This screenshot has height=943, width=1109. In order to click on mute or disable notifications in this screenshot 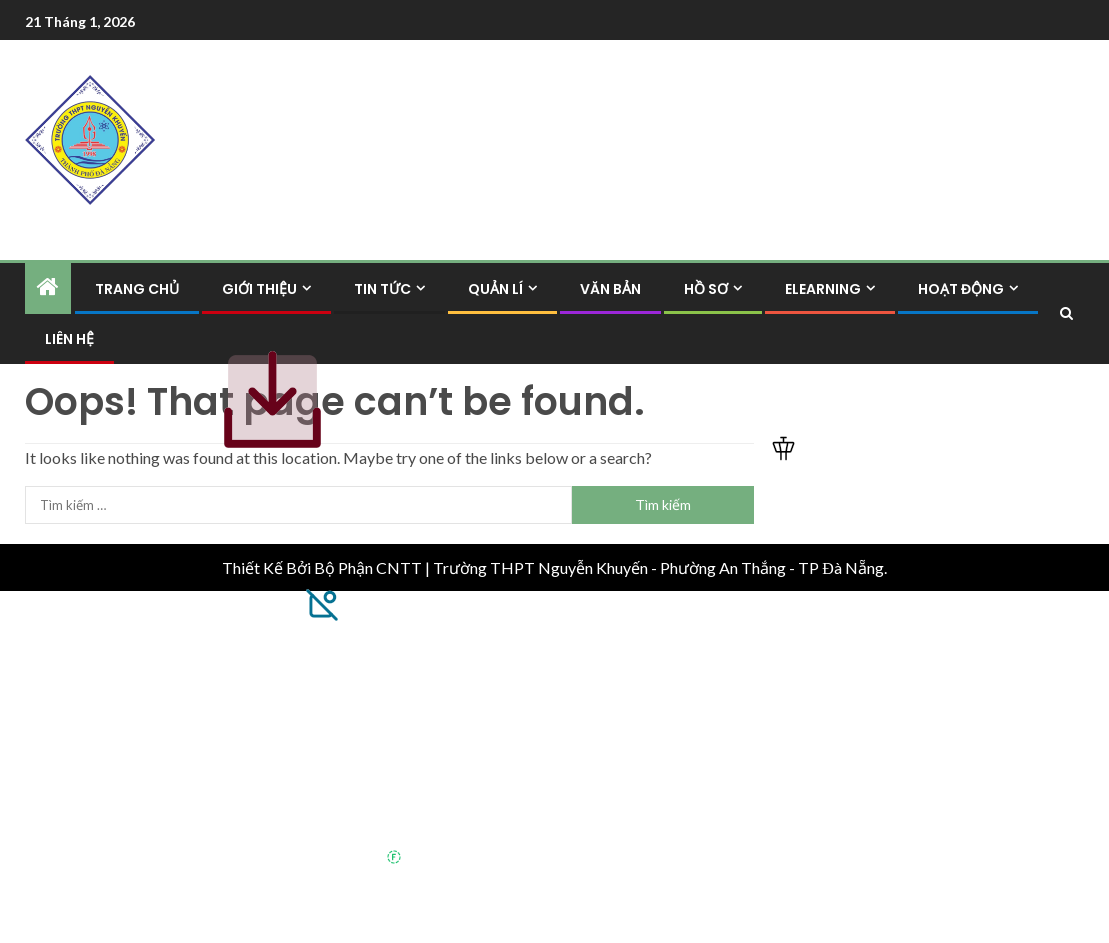, I will do `click(322, 605)`.